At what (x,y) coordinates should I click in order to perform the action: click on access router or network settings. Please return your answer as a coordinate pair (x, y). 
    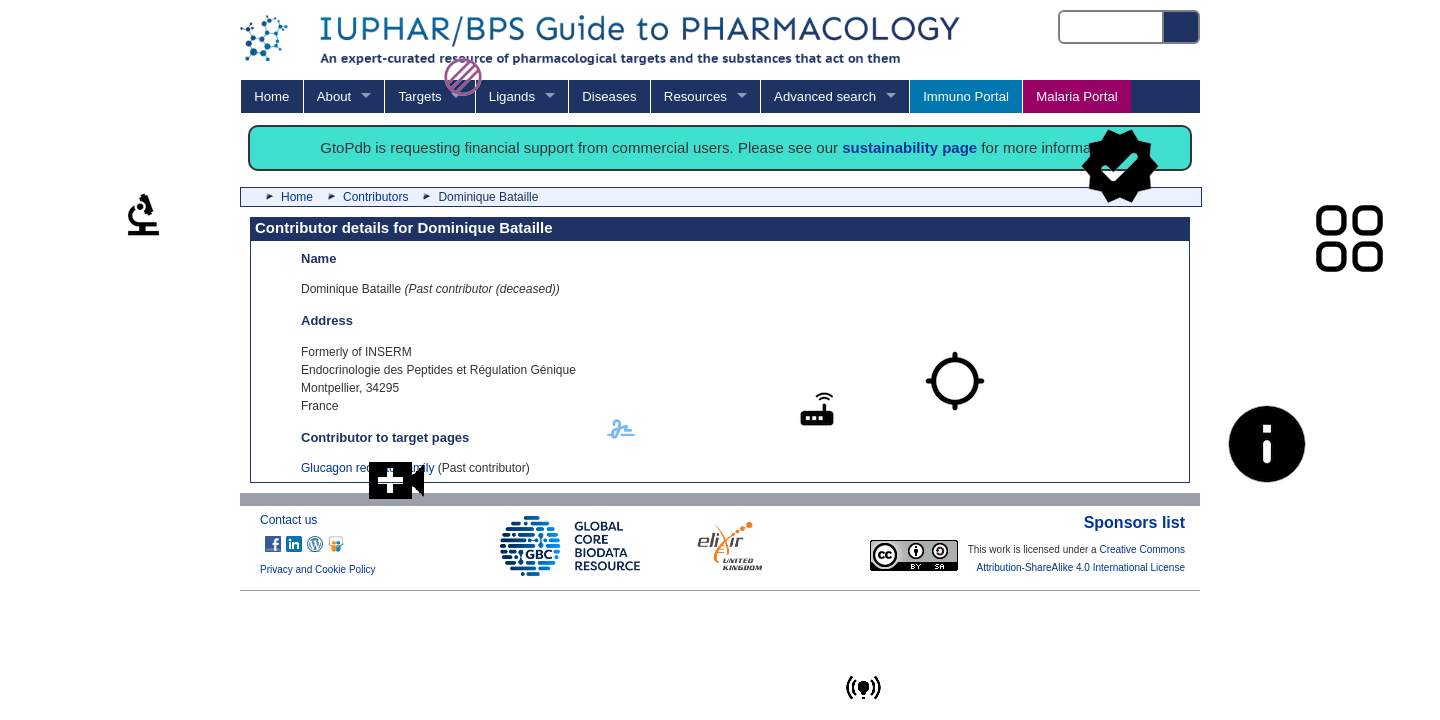
    Looking at the image, I should click on (817, 409).